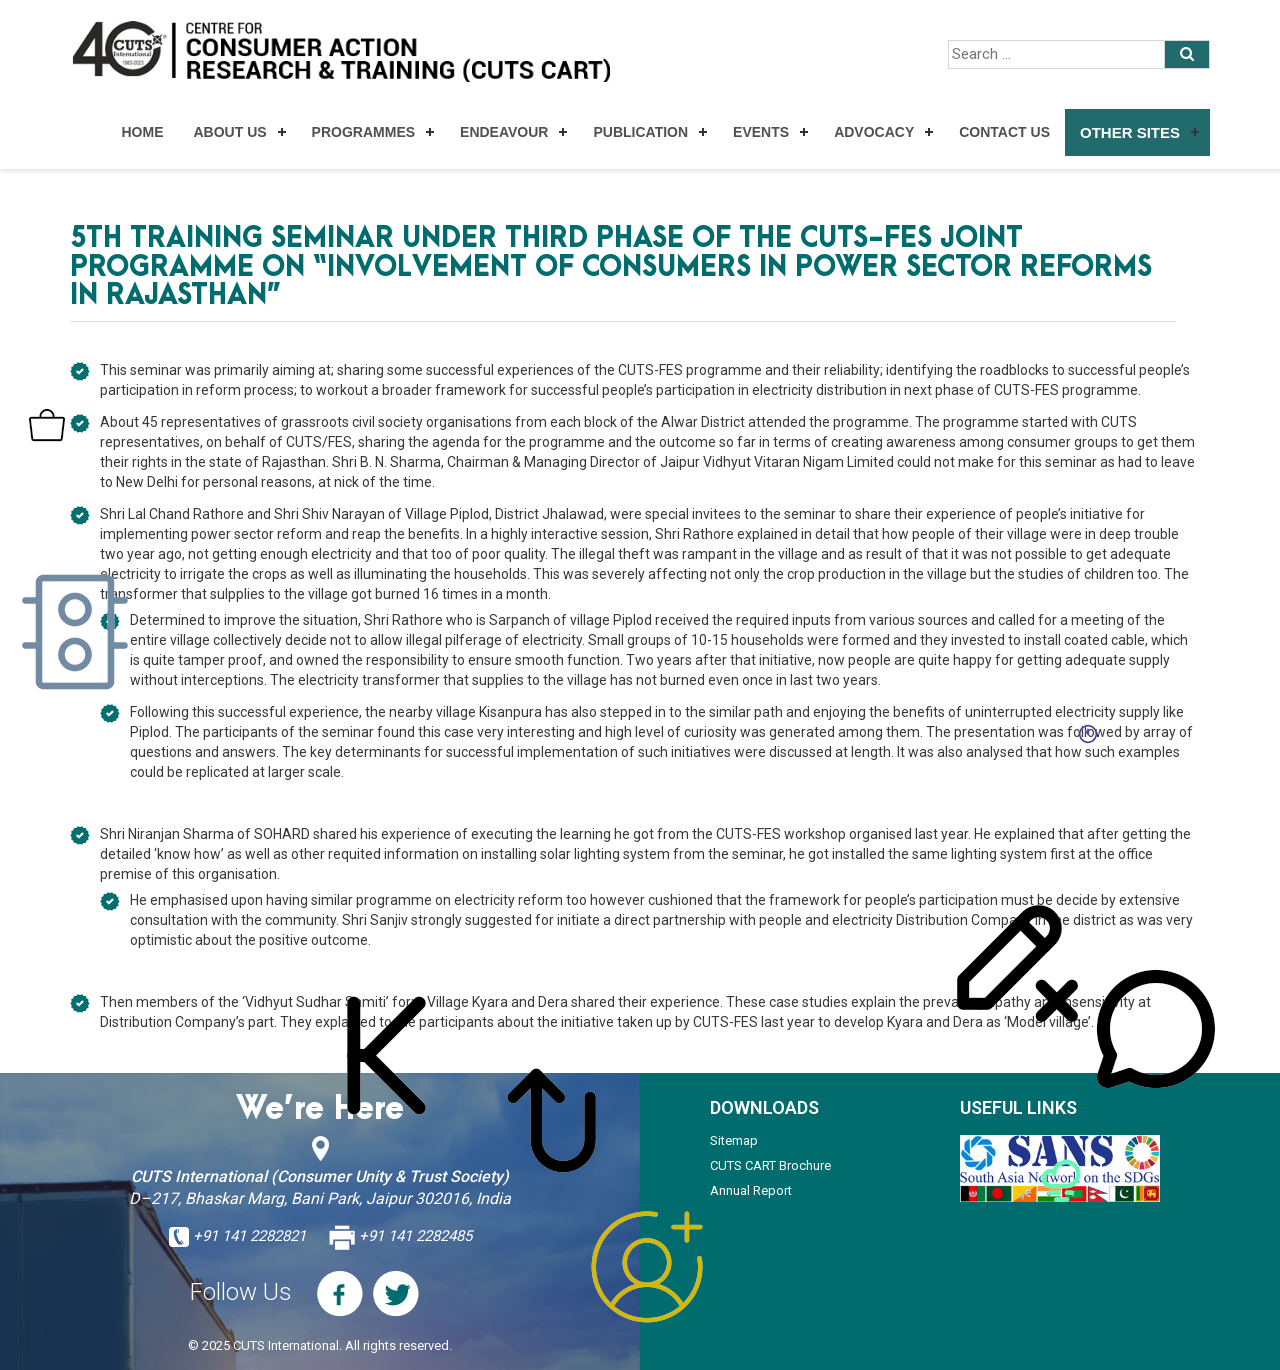 The image size is (1280, 1370). What do you see at coordinates (386, 1055) in the screenshot?
I see `alphabetical sorting or navigation shortcut for letter K` at bounding box center [386, 1055].